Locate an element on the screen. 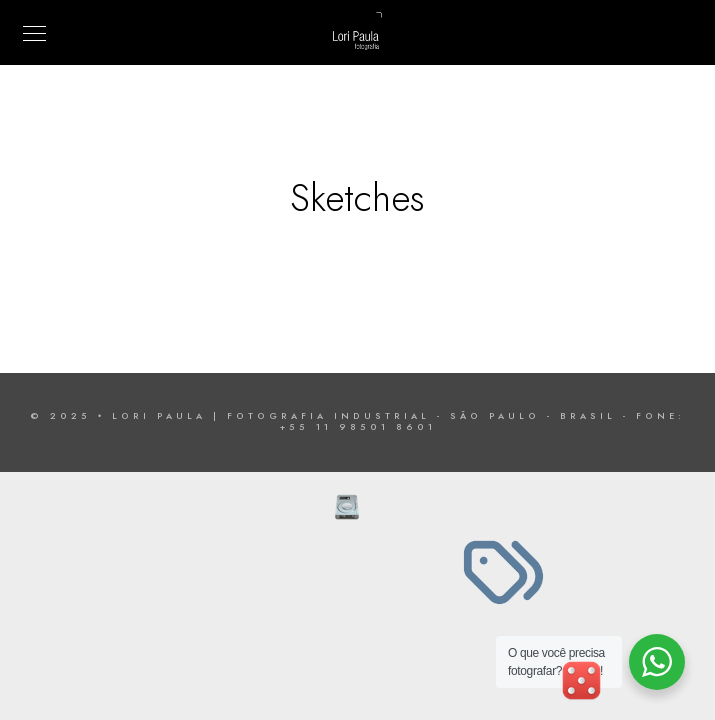  access local hard drive storage is located at coordinates (347, 507).